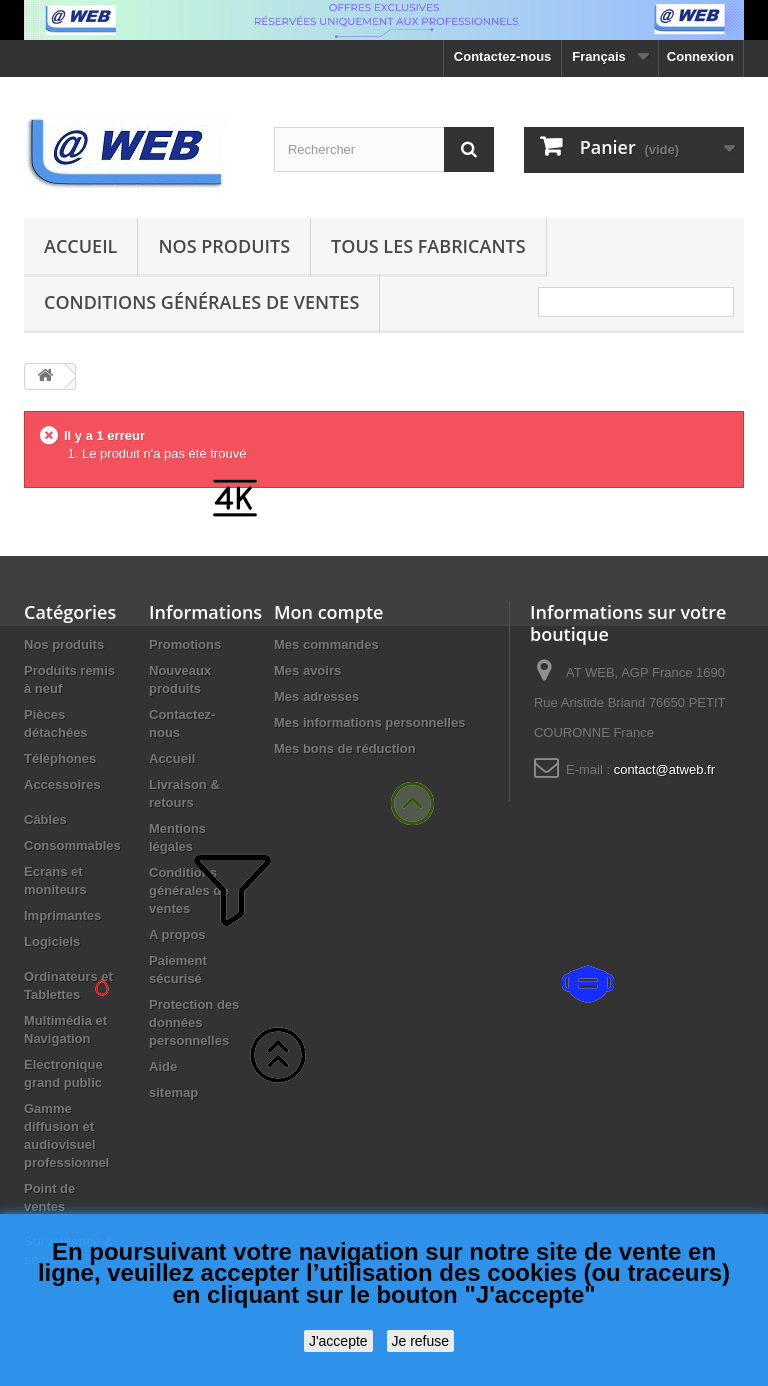  I want to click on scroll up or return to top of page, so click(412, 803).